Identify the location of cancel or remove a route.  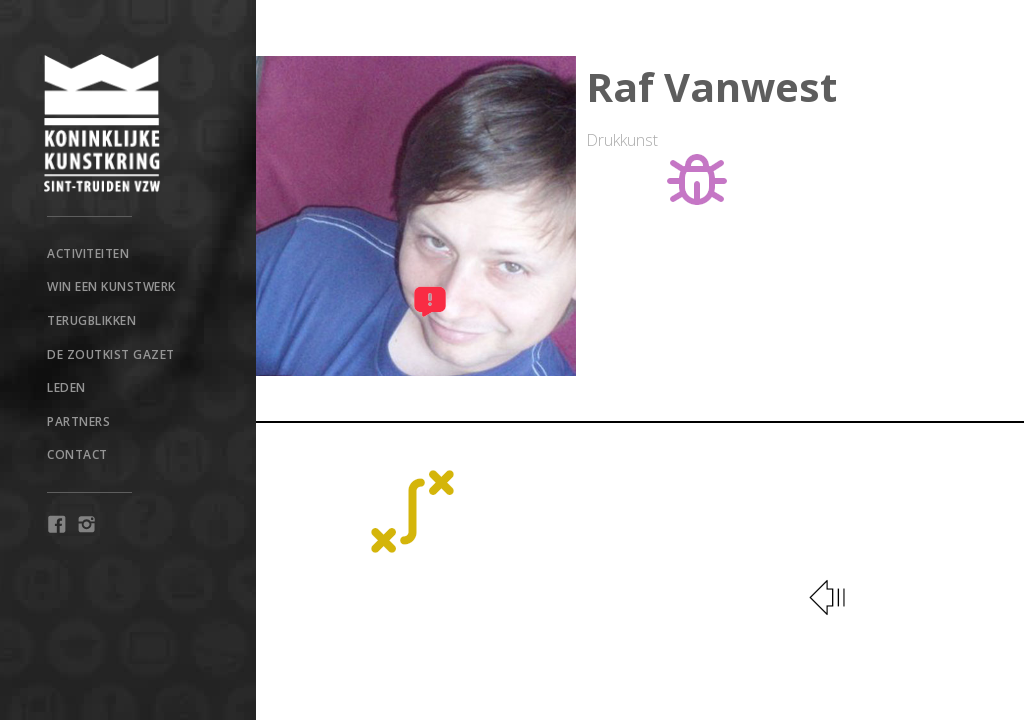
(412, 511).